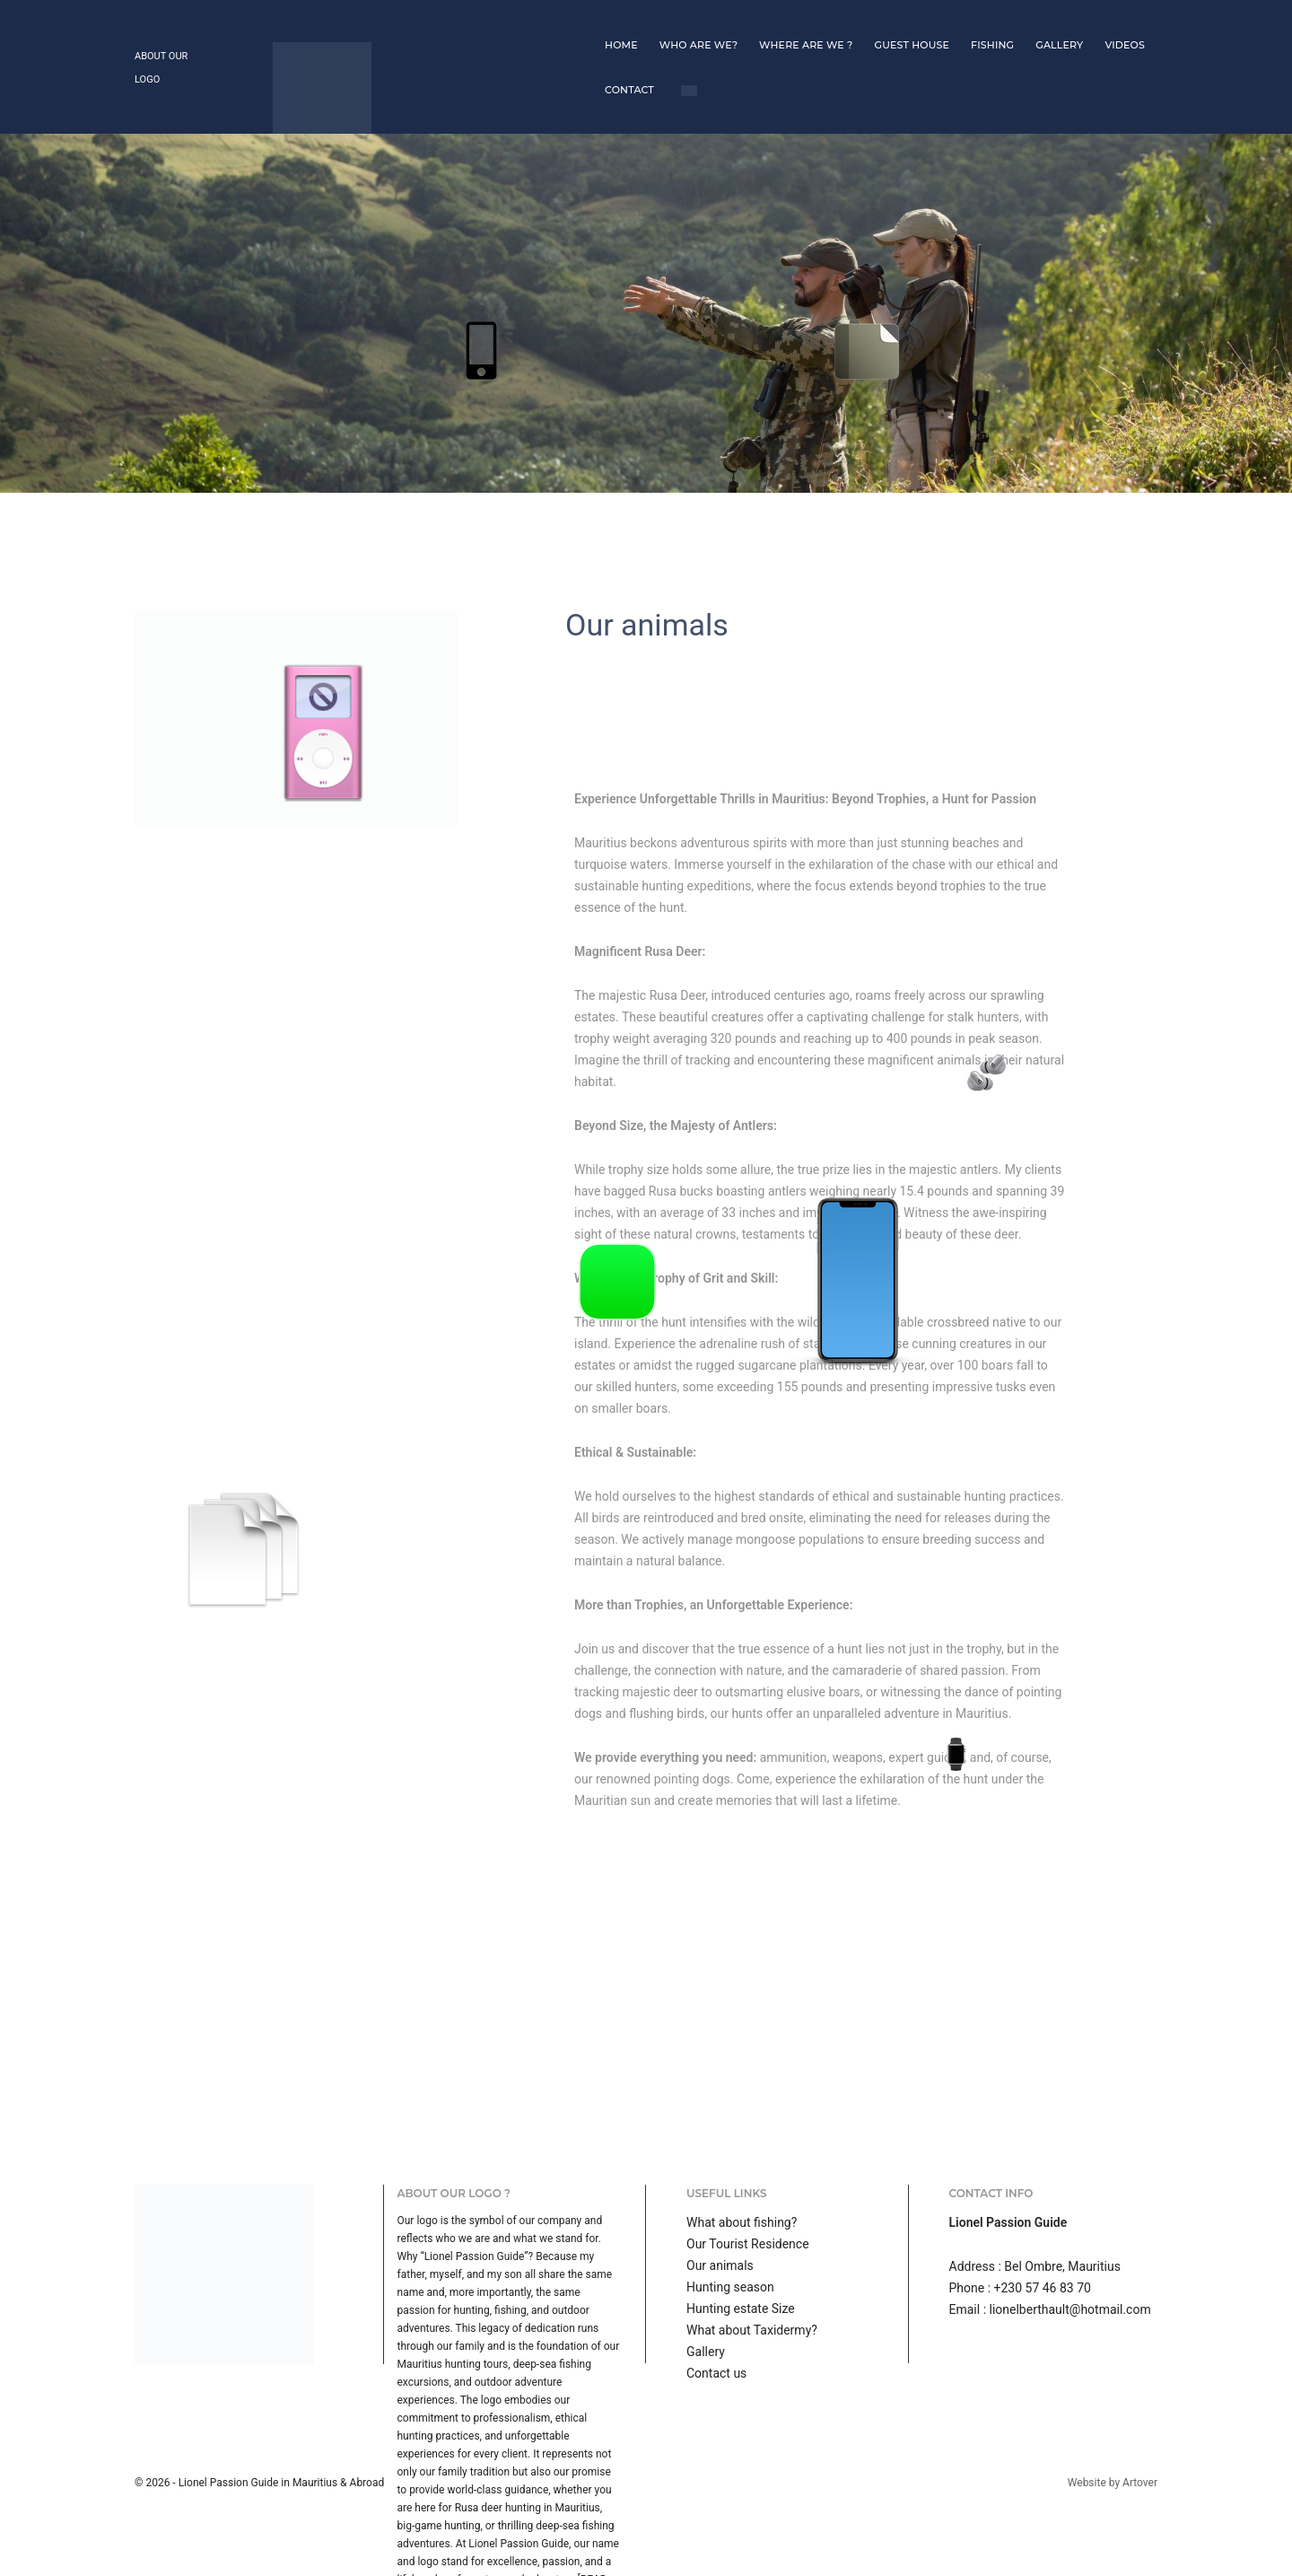 The height and width of the screenshot is (2576, 1292). I want to click on iPod mini device in pink color, so click(322, 732).